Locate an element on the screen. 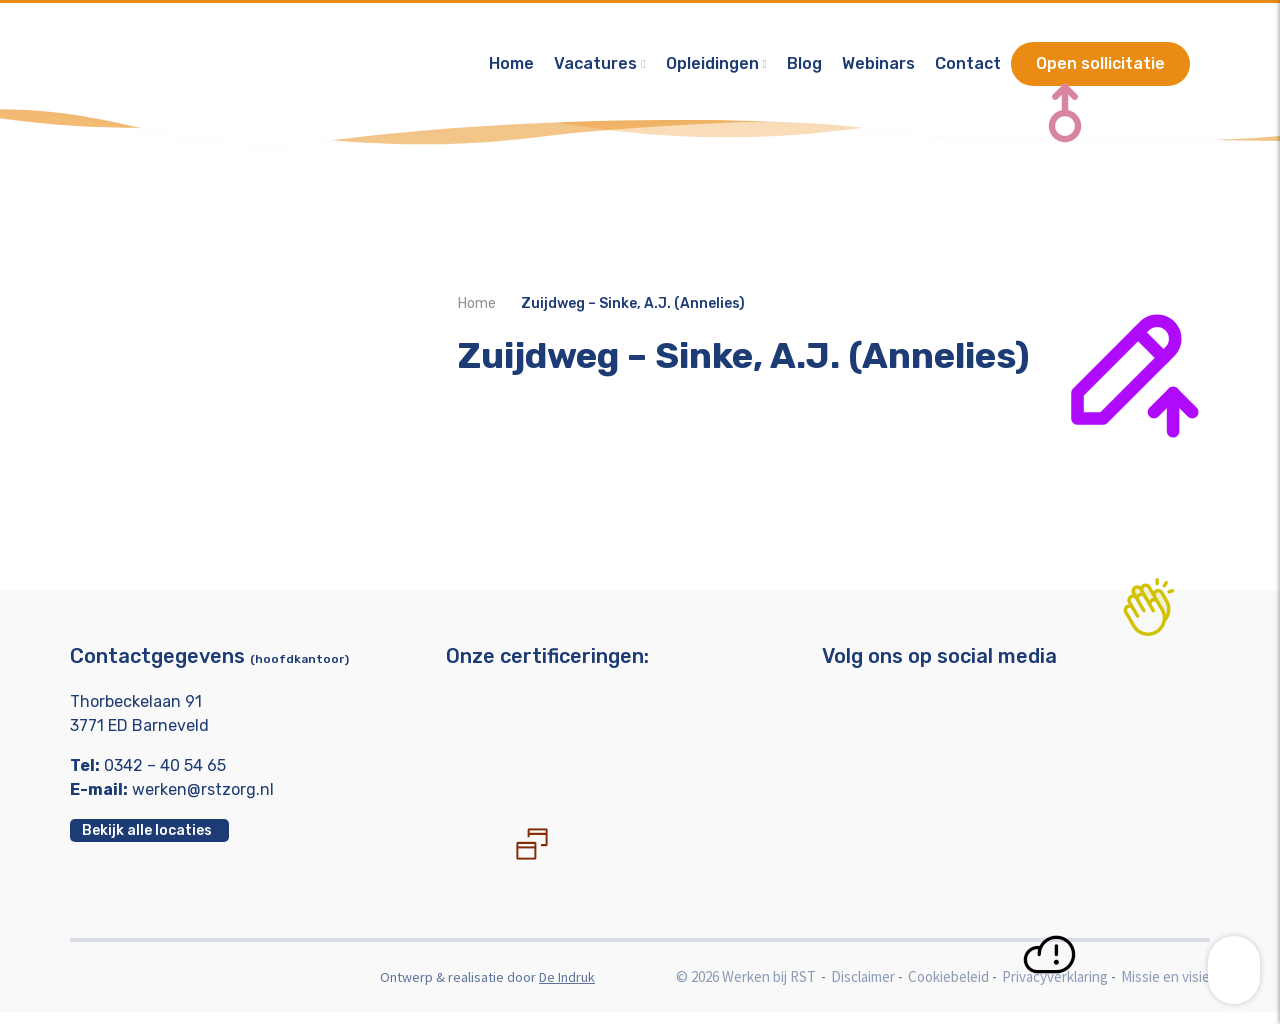 The width and height of the screenshot is (1280, 1024). upload or publish your edits is located at coordinates (1128, 367).